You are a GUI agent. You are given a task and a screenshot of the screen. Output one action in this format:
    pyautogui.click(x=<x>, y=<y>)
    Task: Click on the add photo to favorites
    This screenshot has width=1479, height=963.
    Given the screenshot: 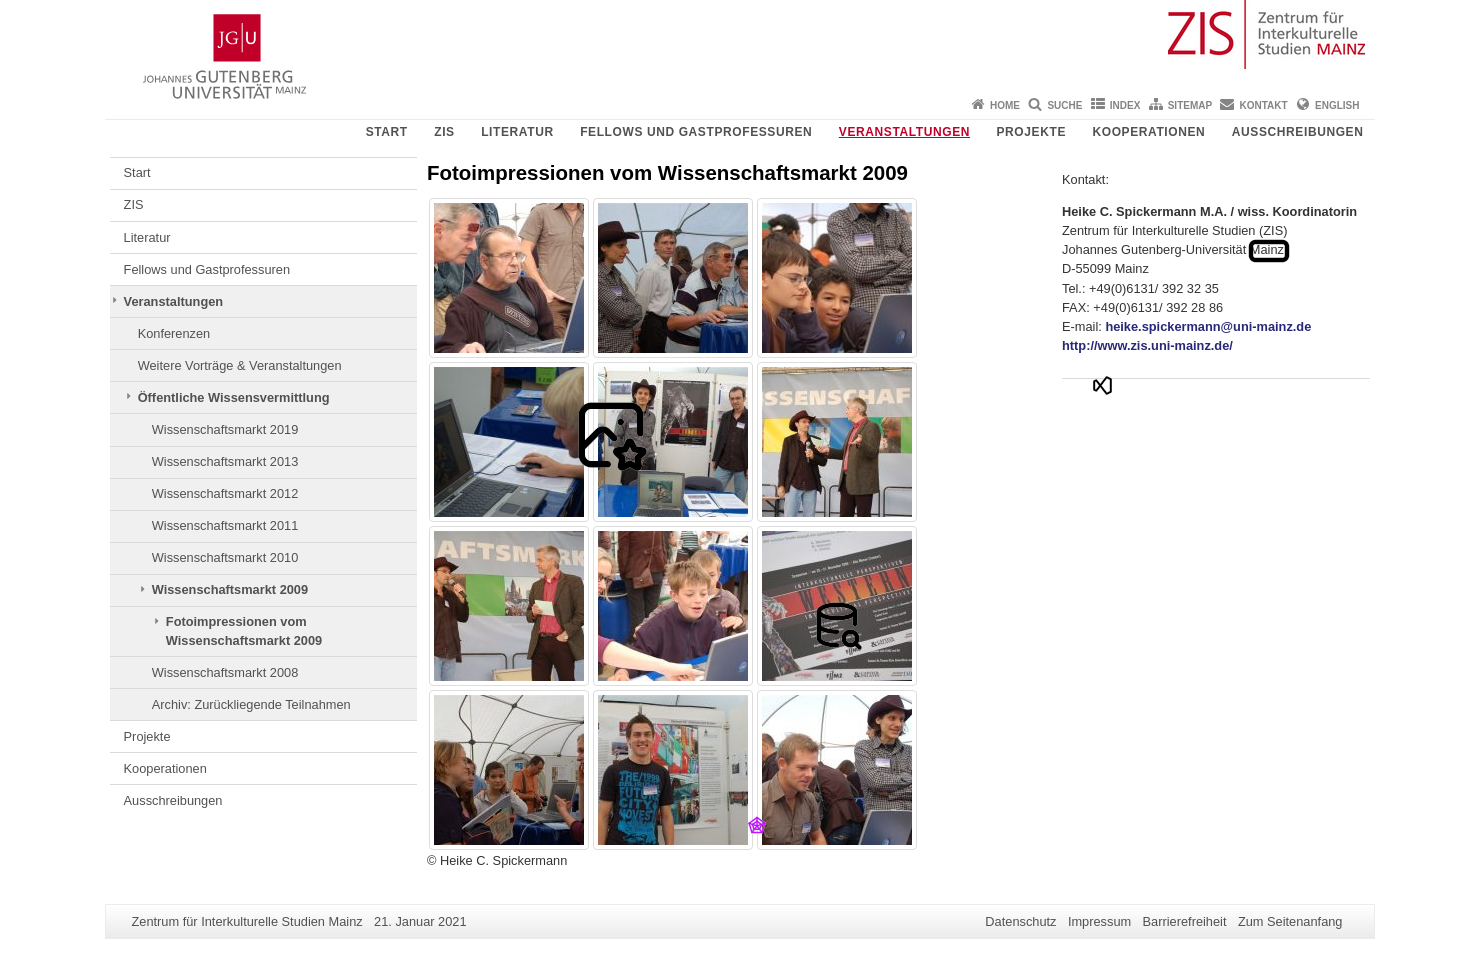 What is the action you would take?
    pyautogui.click(x=611, y=435)
    